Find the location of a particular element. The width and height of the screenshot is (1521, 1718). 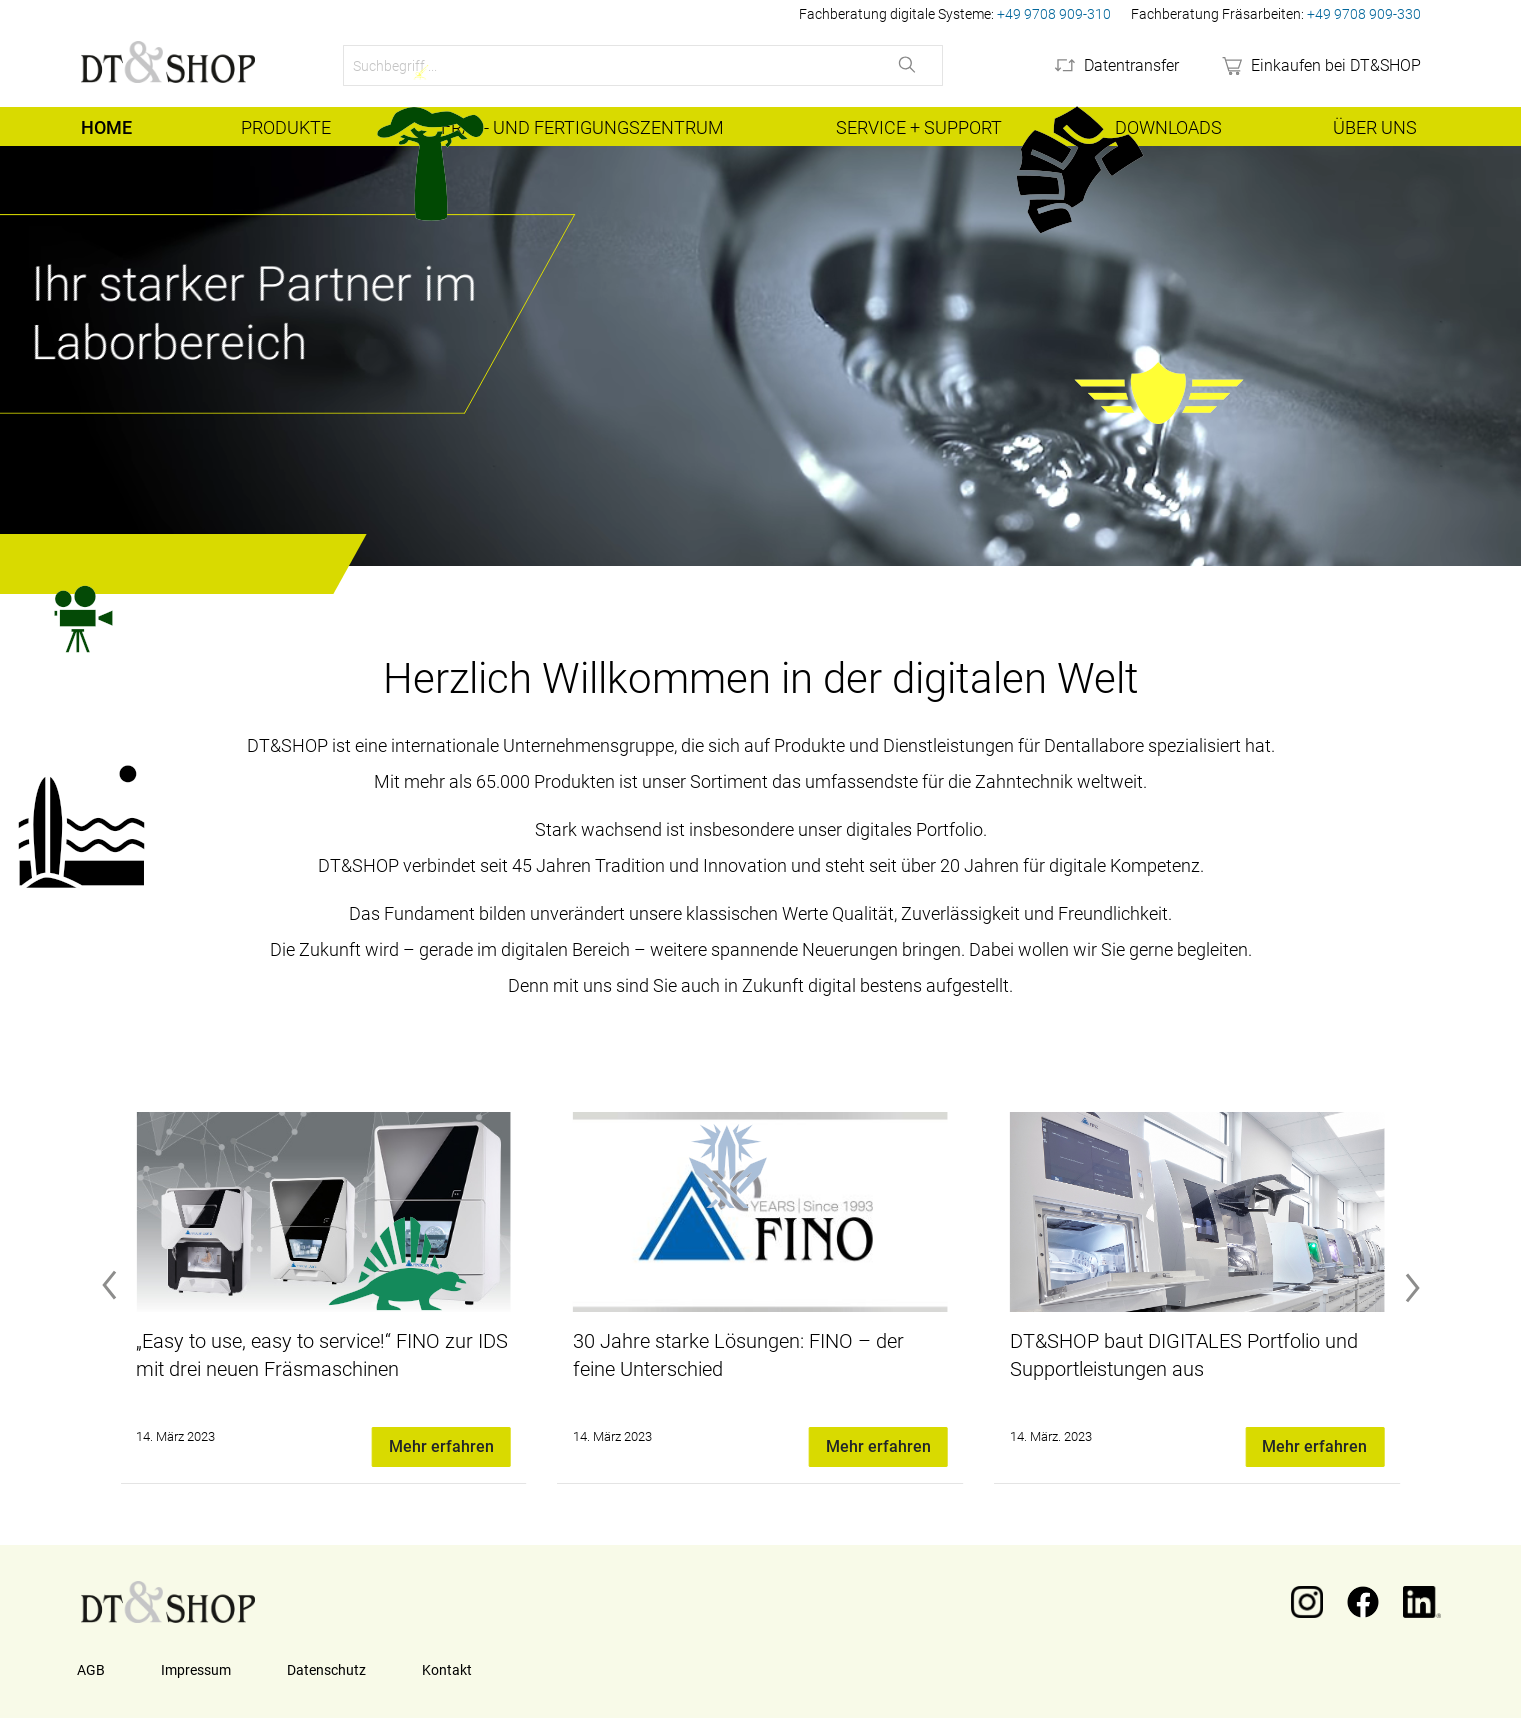

represents african or savanna themed content is located at coordinates (433, 162).